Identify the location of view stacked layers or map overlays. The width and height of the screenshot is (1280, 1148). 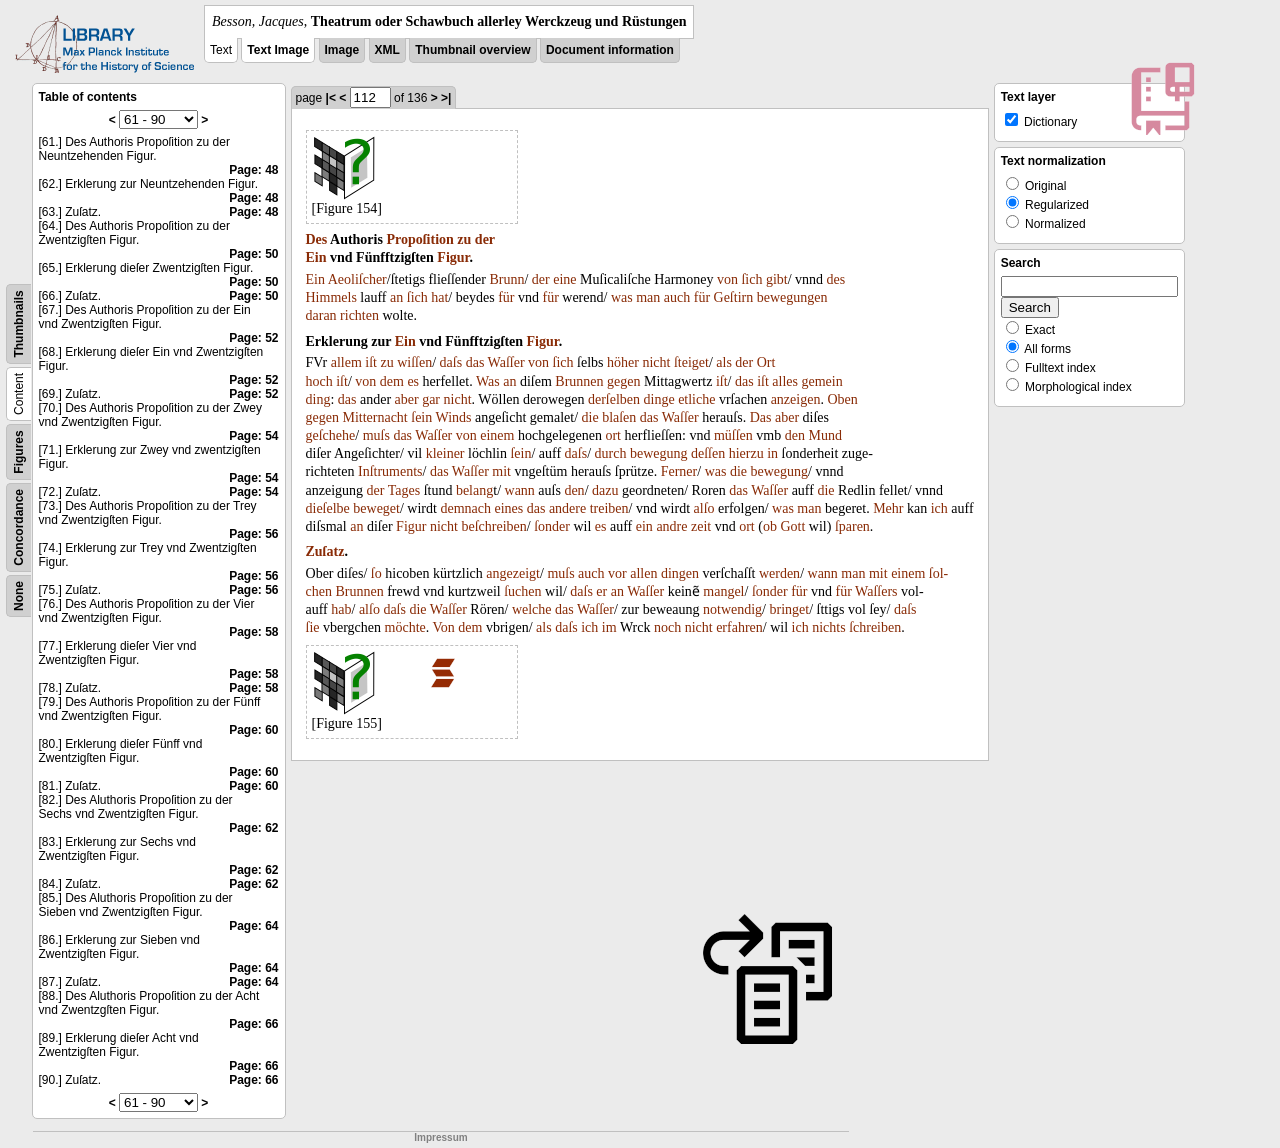
(443, 673).